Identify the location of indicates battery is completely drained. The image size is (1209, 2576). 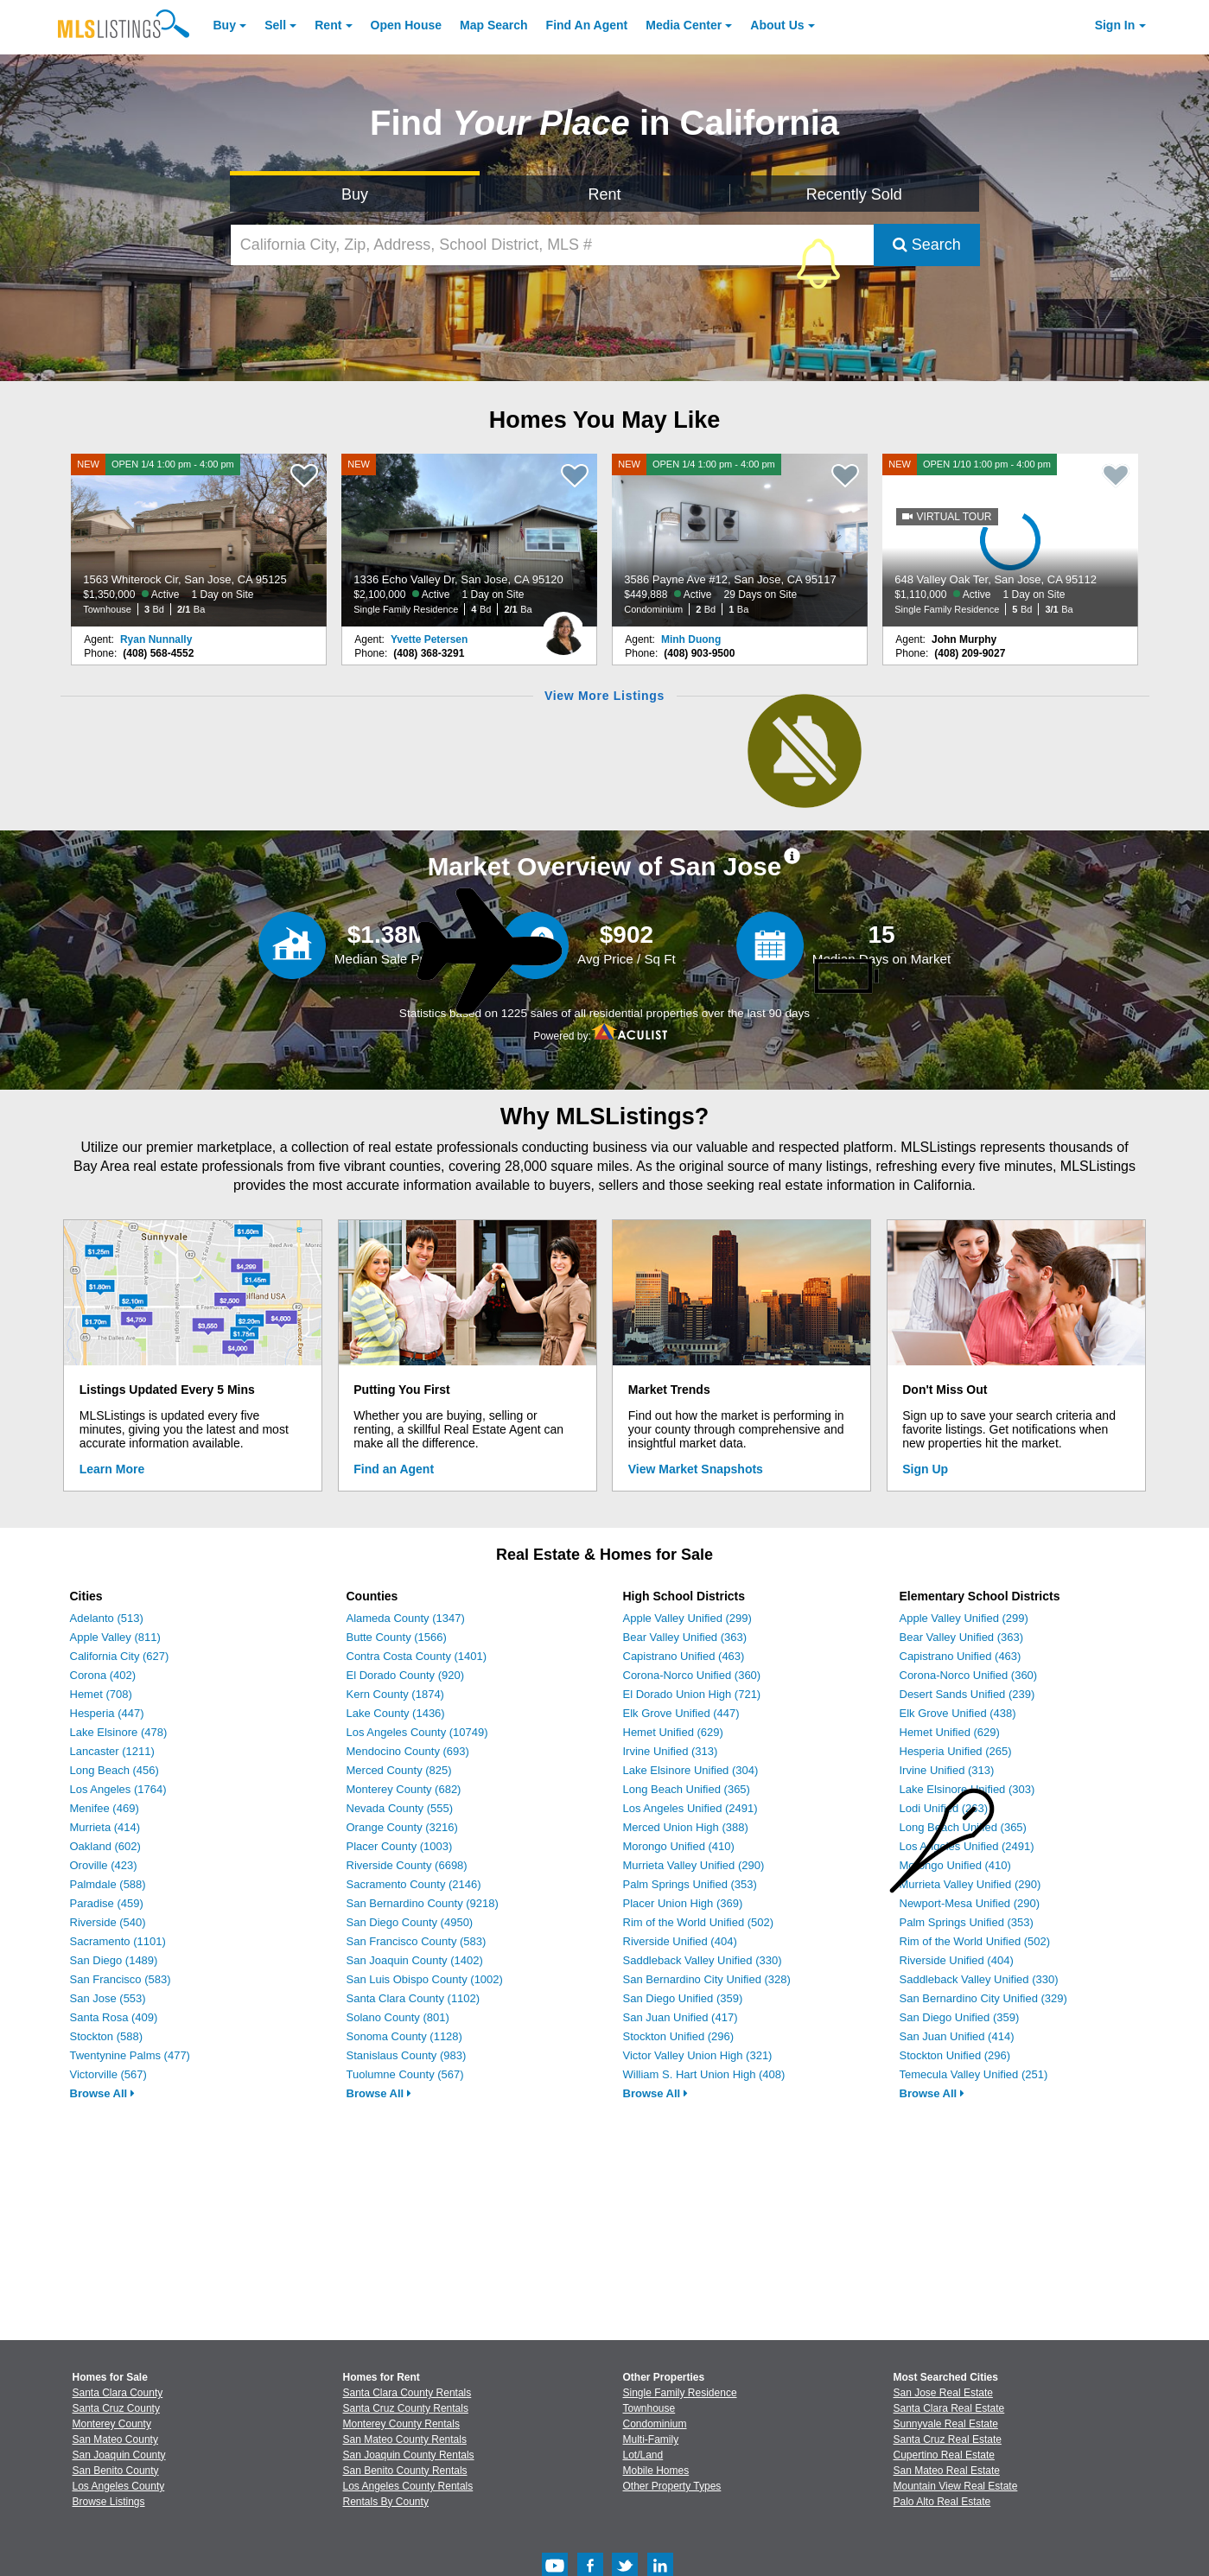
(846, 976).